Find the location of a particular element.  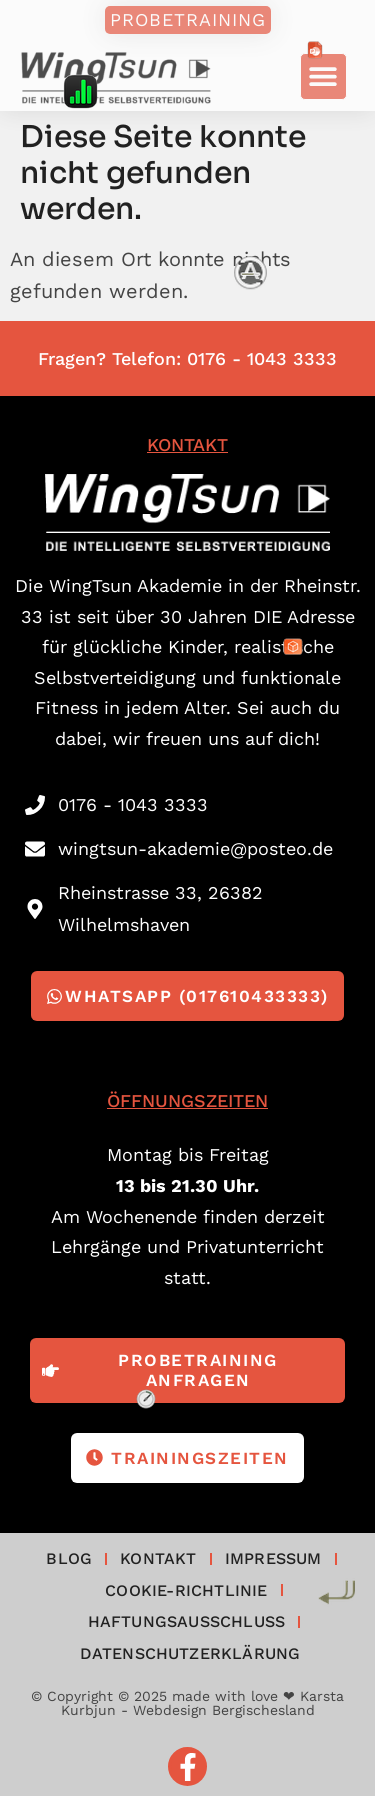

open apple numbers spreadsheet app is located at coordinates (80, 91).